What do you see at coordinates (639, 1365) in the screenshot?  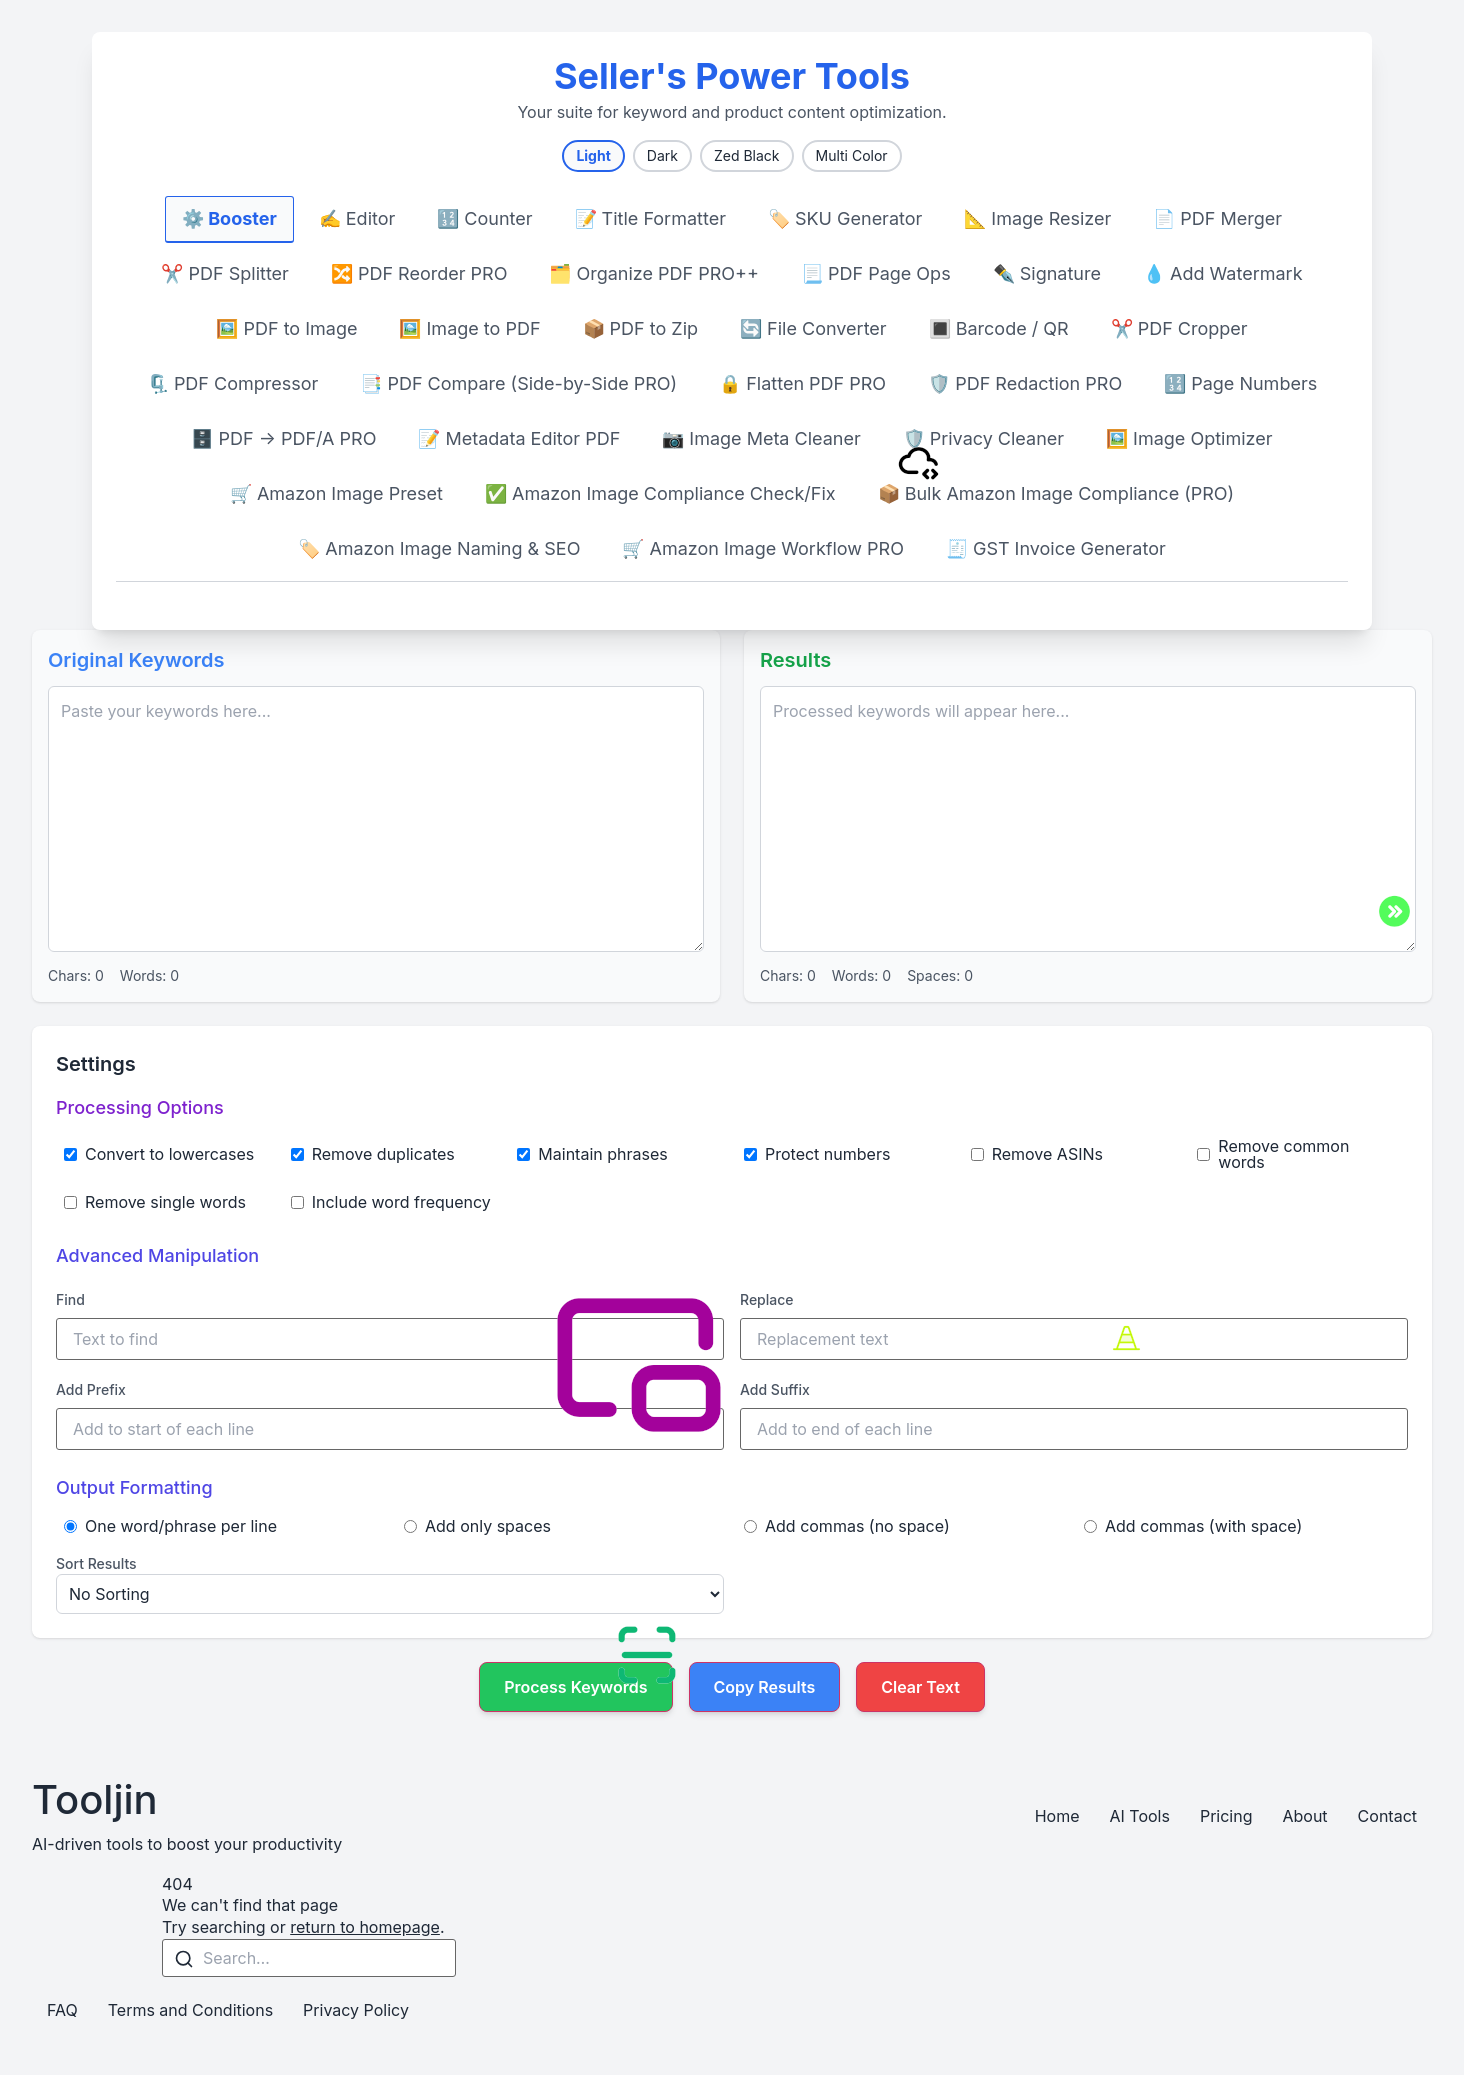 I see `enable picture-in-picture mode` at bounding box center [639, 1365].